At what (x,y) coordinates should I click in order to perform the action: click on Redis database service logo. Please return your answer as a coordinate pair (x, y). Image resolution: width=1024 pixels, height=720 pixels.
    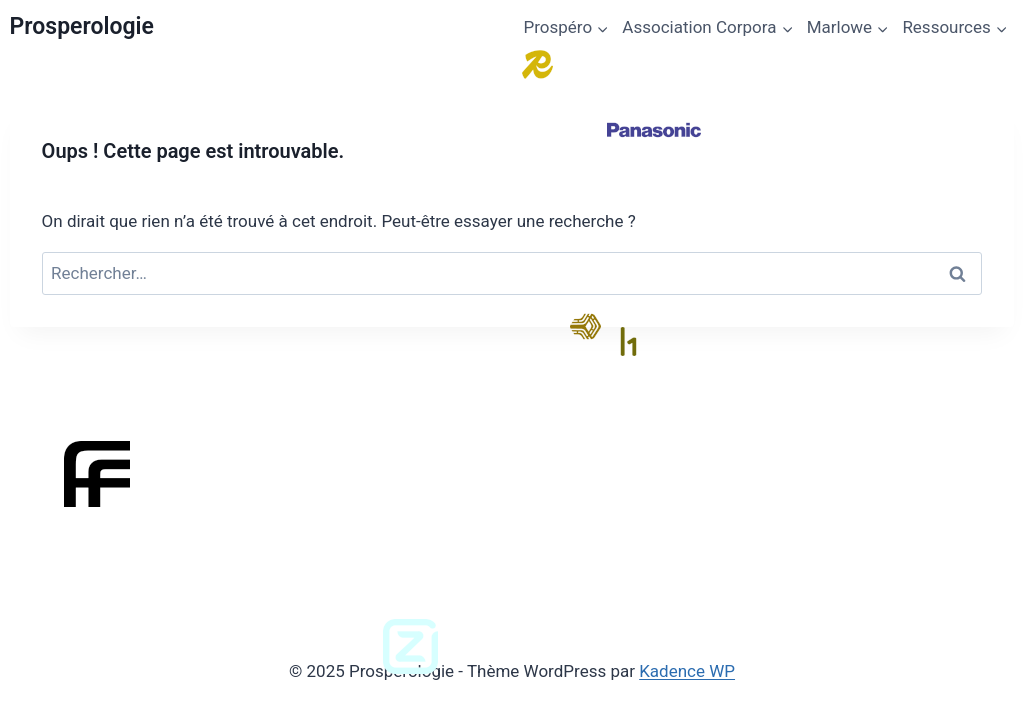
    Looking at the image, I should click on (537, 64).